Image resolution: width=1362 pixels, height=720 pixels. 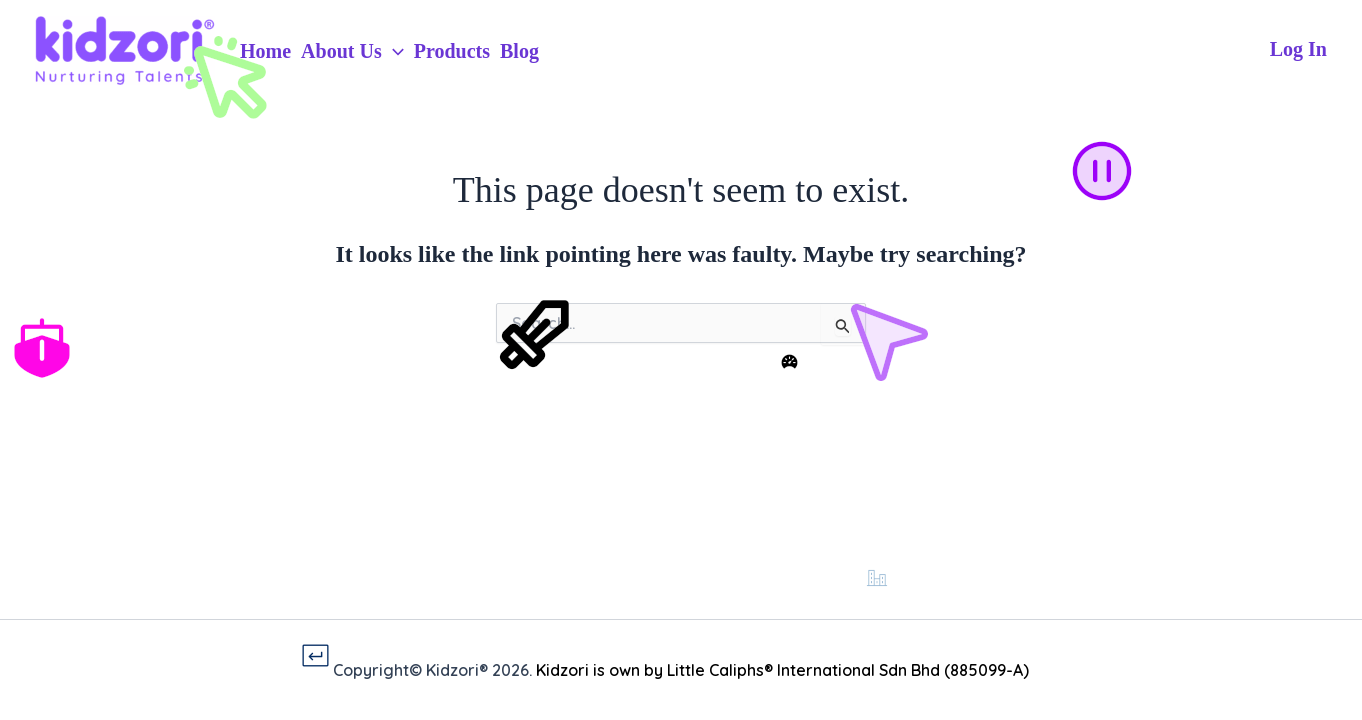 What do you see at coordinates (789, 361) in the screenshot?
I see `view performance metrics or speed` at bounding box center [789, 361].